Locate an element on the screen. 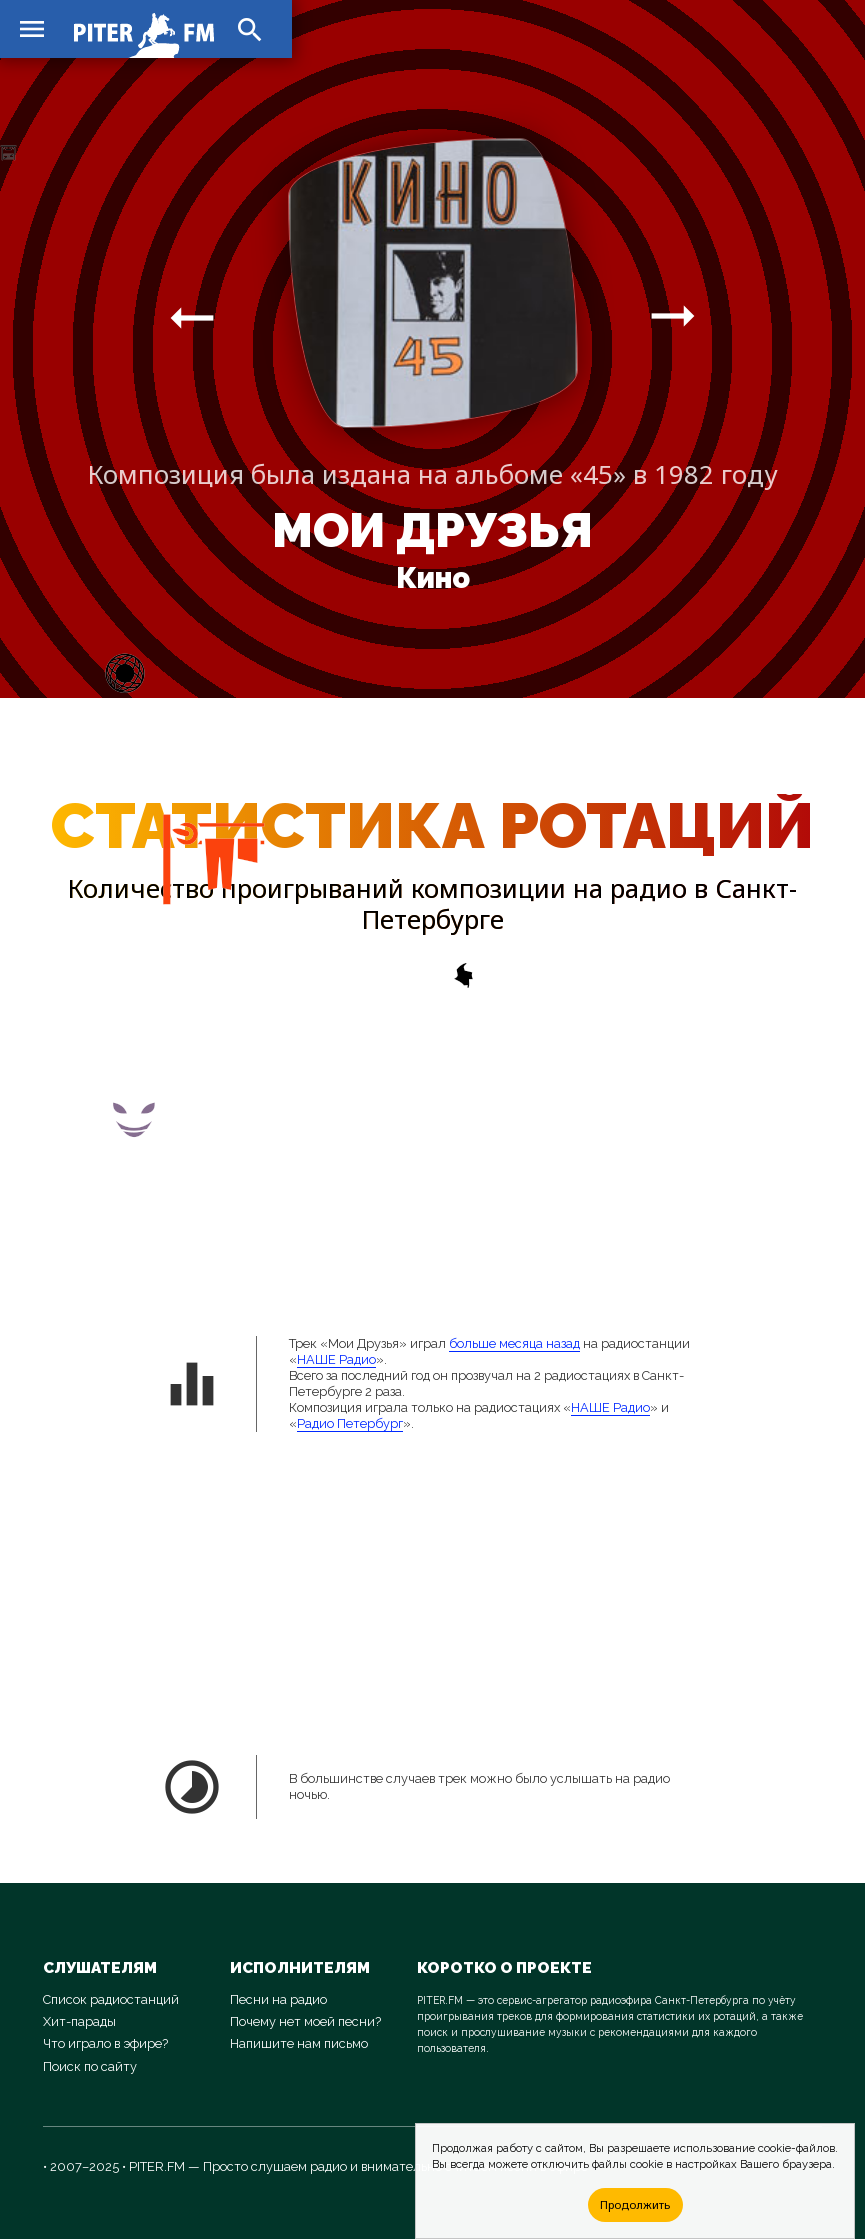 This screenshot has width=865, height=2239. indicates a locked or restricted game item is located at coordinates (125, 673).